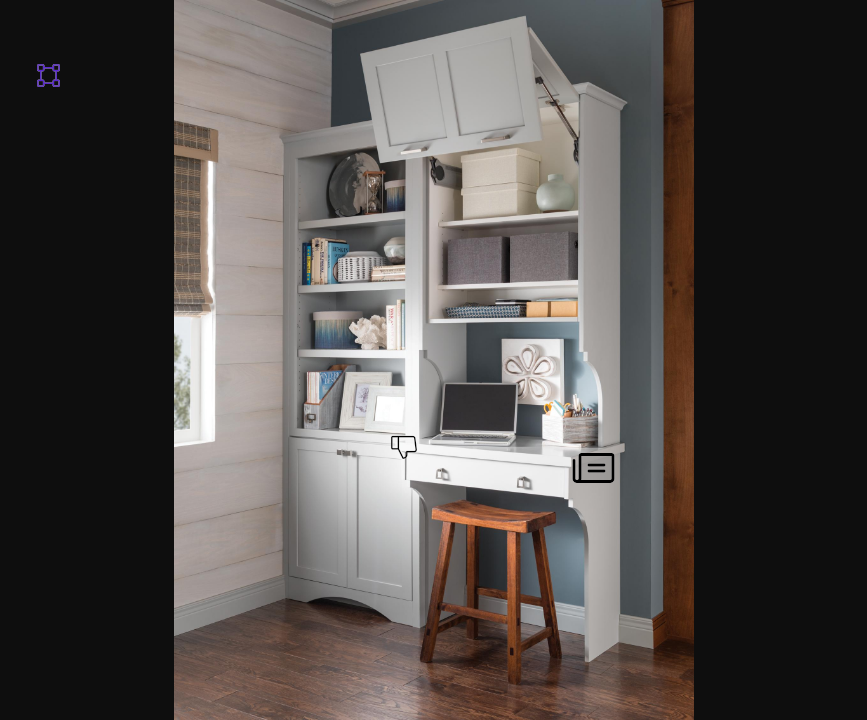 This screenshot has height=720, width=867. I want to click on dislike or downvote content, so click(404, 446).